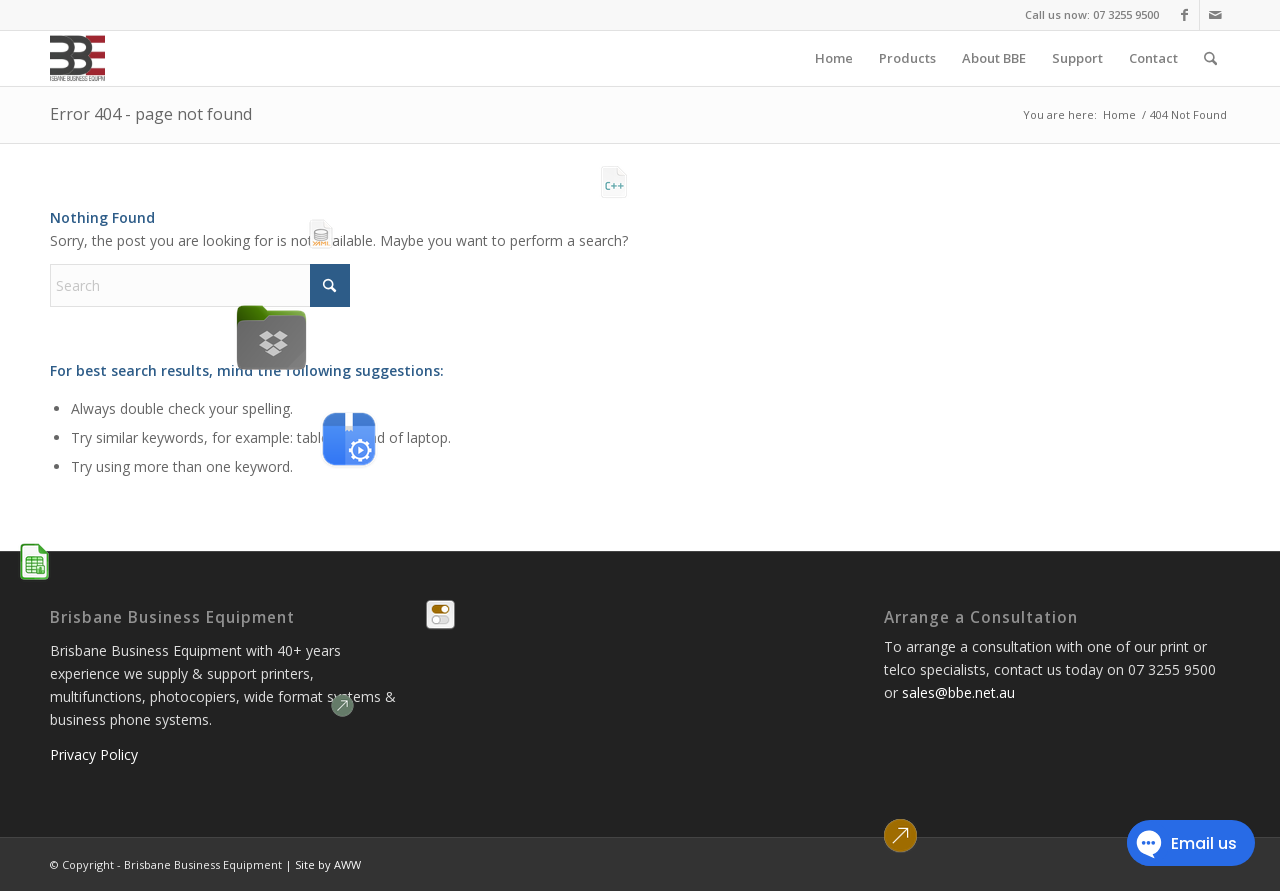 The image size is (1280, 891). I want to click on open system tweaks or settings customization, so click(440, 614).